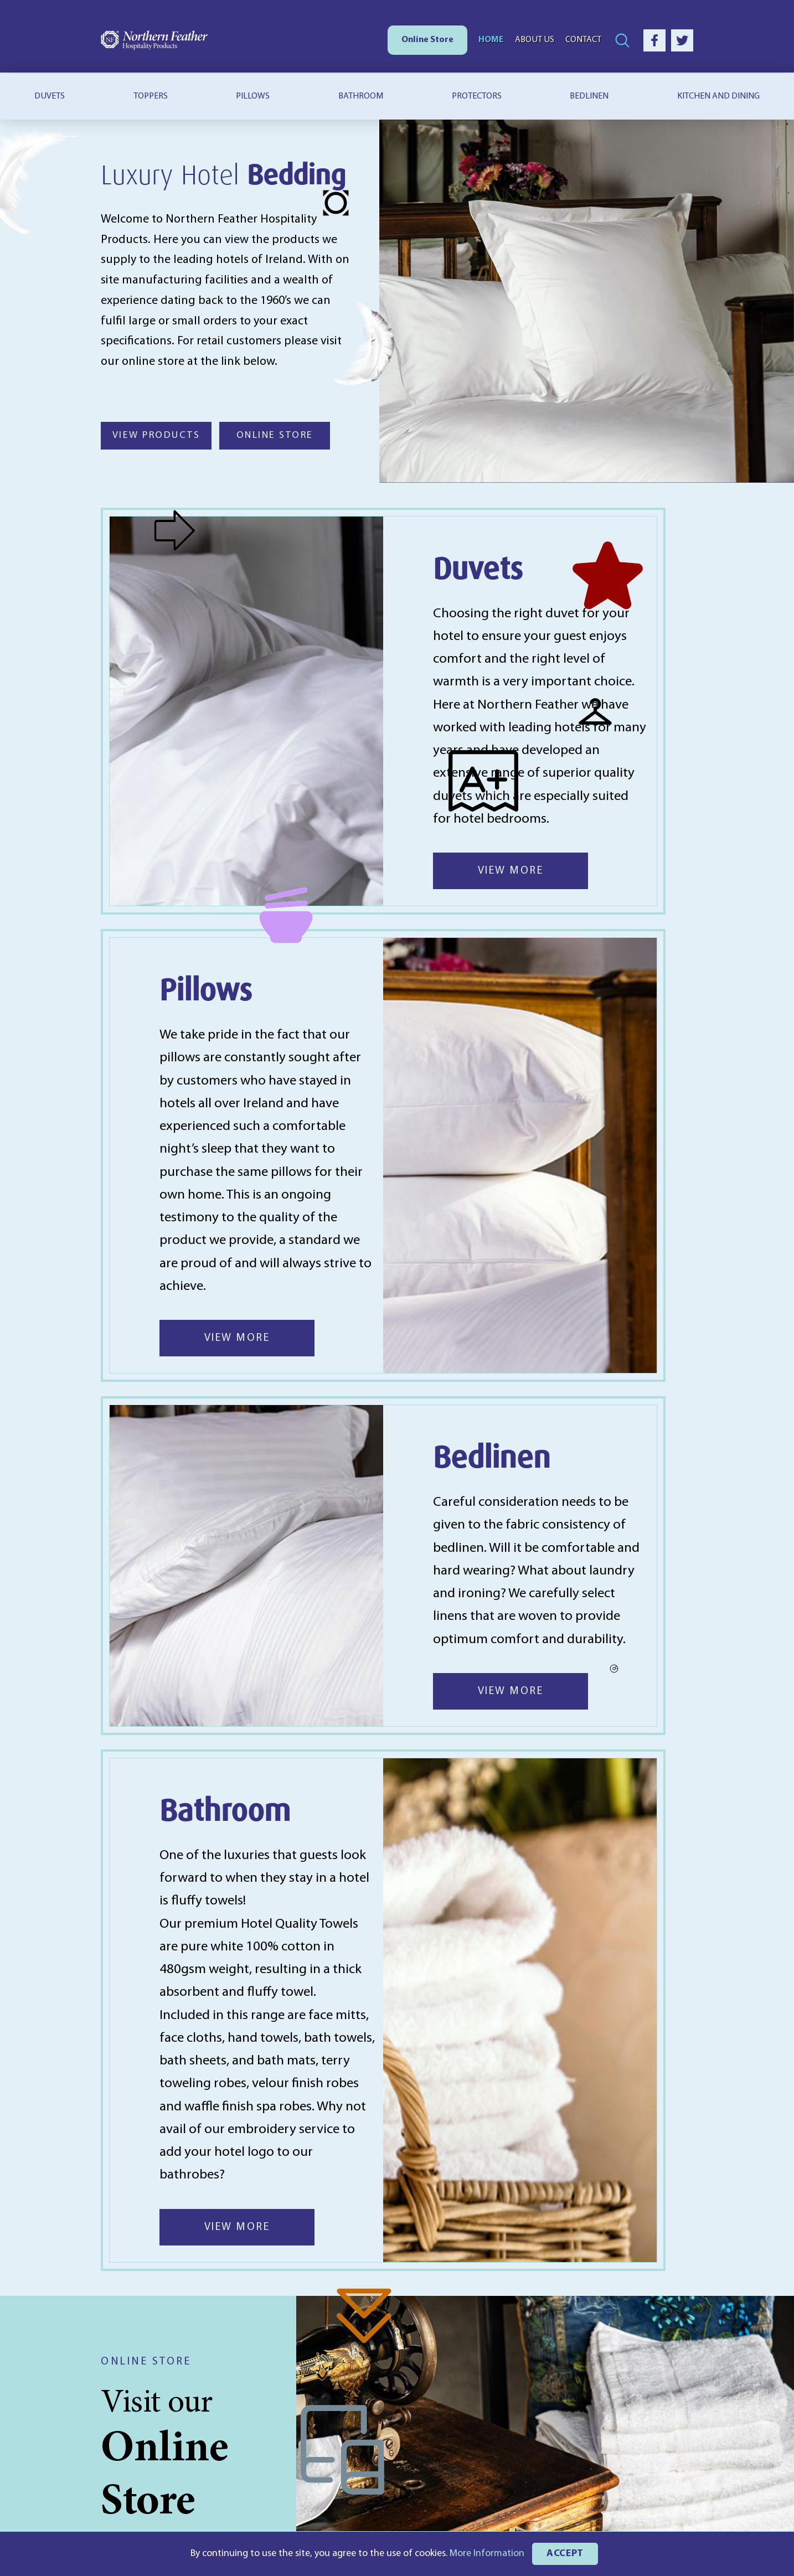 The image size is (794, 2576). I want to click on browse asian cuisine or noodle restaurants, so click(286, 916).